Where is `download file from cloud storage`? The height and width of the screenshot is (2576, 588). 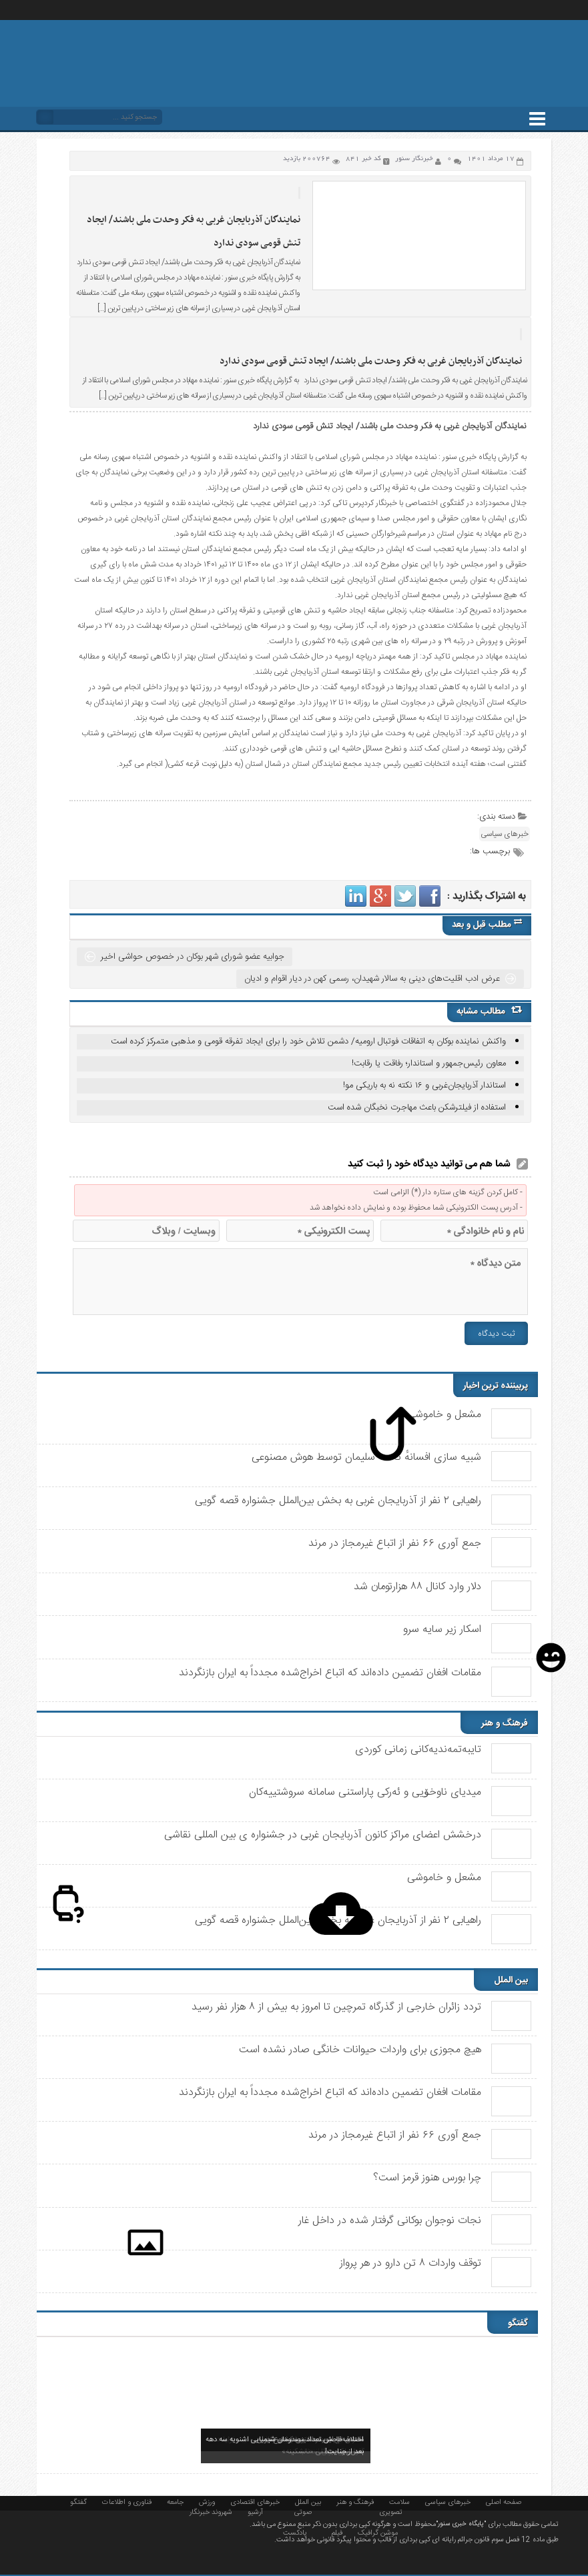 download file from cloud storage is located at coordinates (341, 1913).